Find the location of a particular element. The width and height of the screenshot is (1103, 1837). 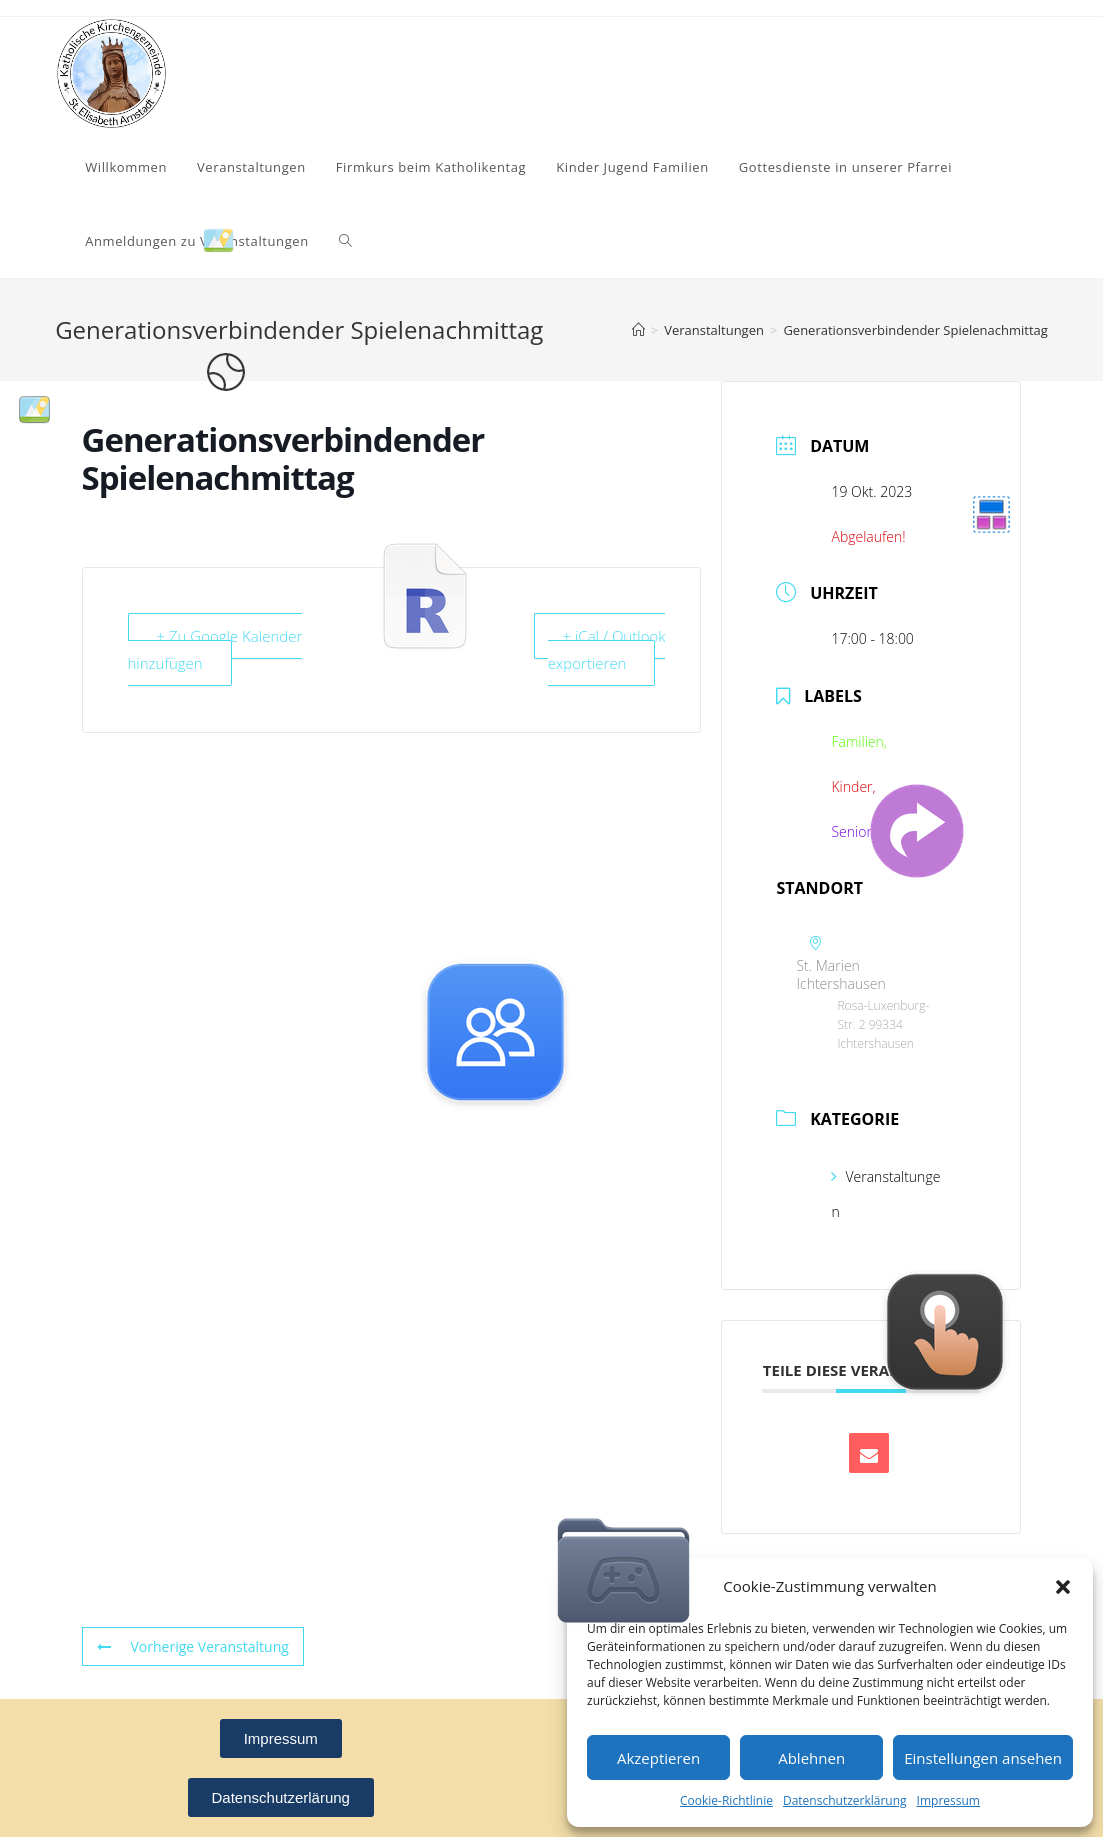

open the photos app is located at coordinates (218, 240).